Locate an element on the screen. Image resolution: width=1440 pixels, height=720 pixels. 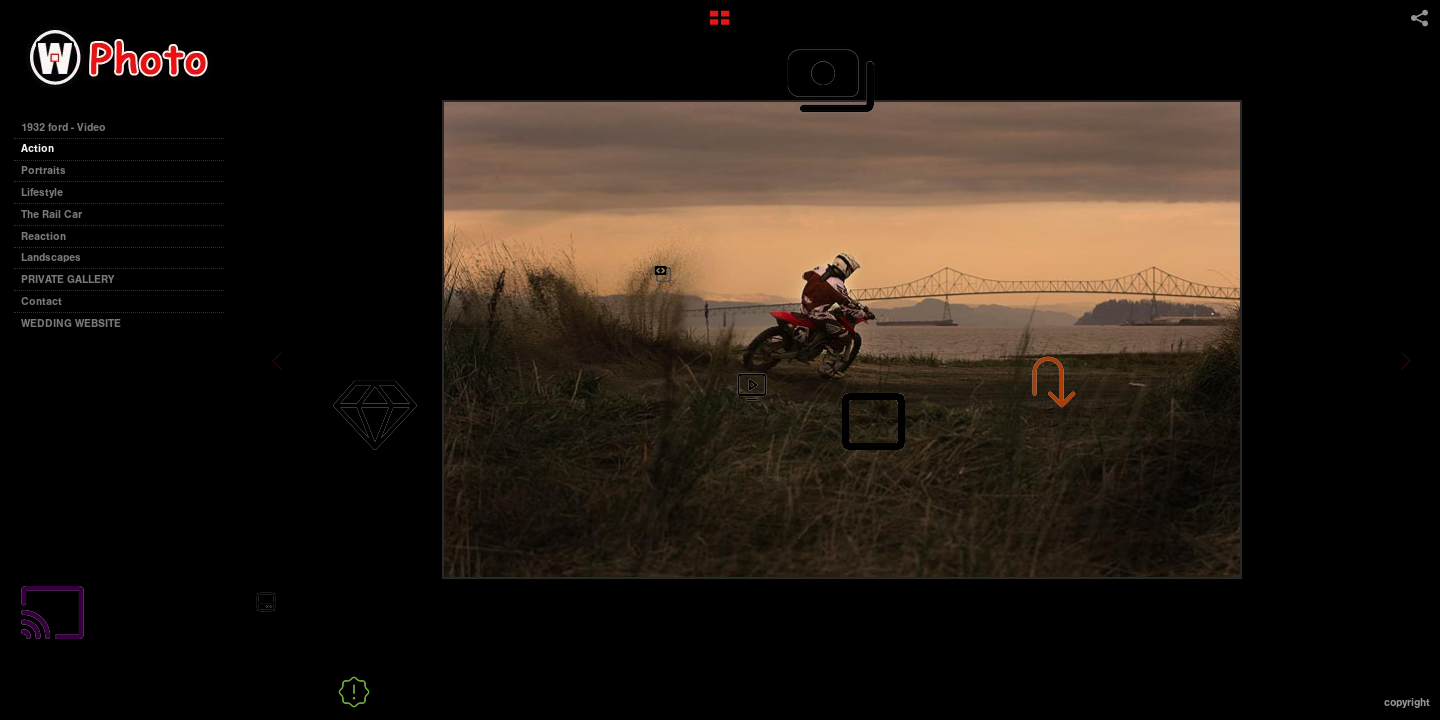
access payment methods is located at coordinates (831, 81).